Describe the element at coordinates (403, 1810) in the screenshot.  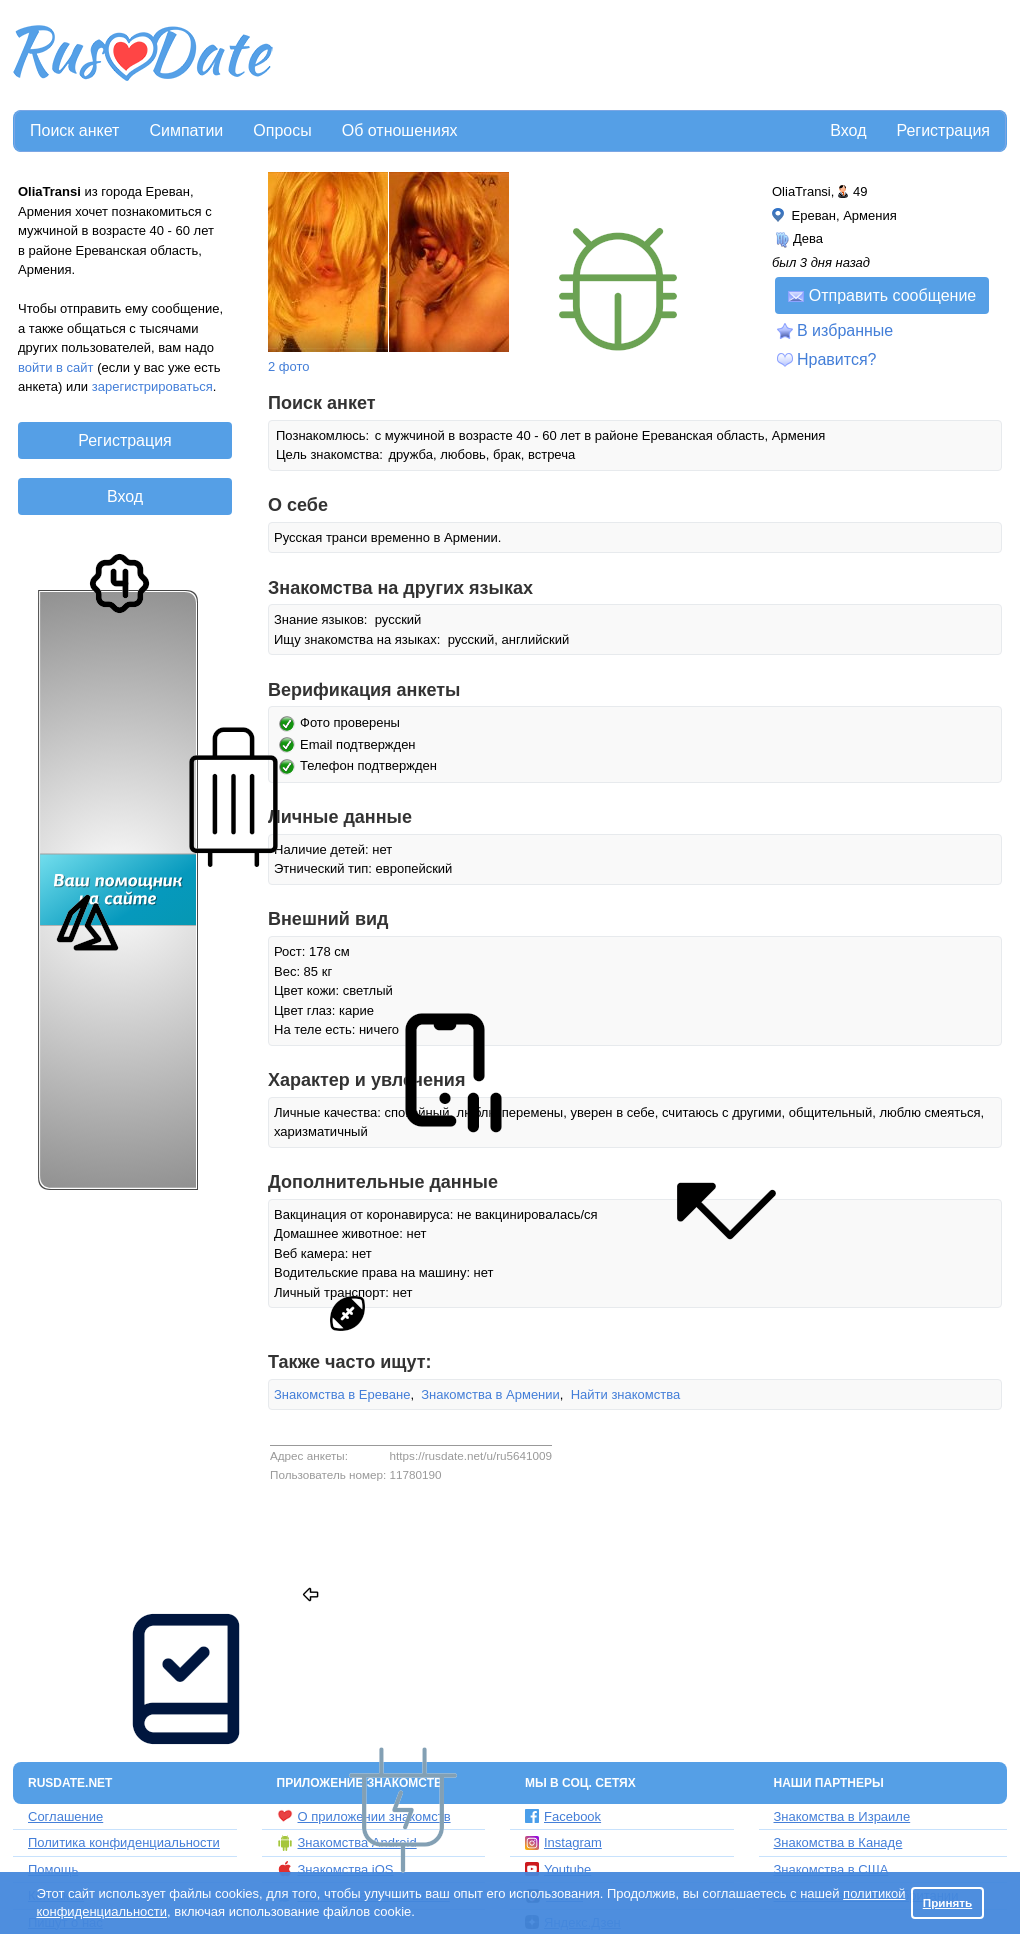
I see `indicates device is currently charging` at that location.